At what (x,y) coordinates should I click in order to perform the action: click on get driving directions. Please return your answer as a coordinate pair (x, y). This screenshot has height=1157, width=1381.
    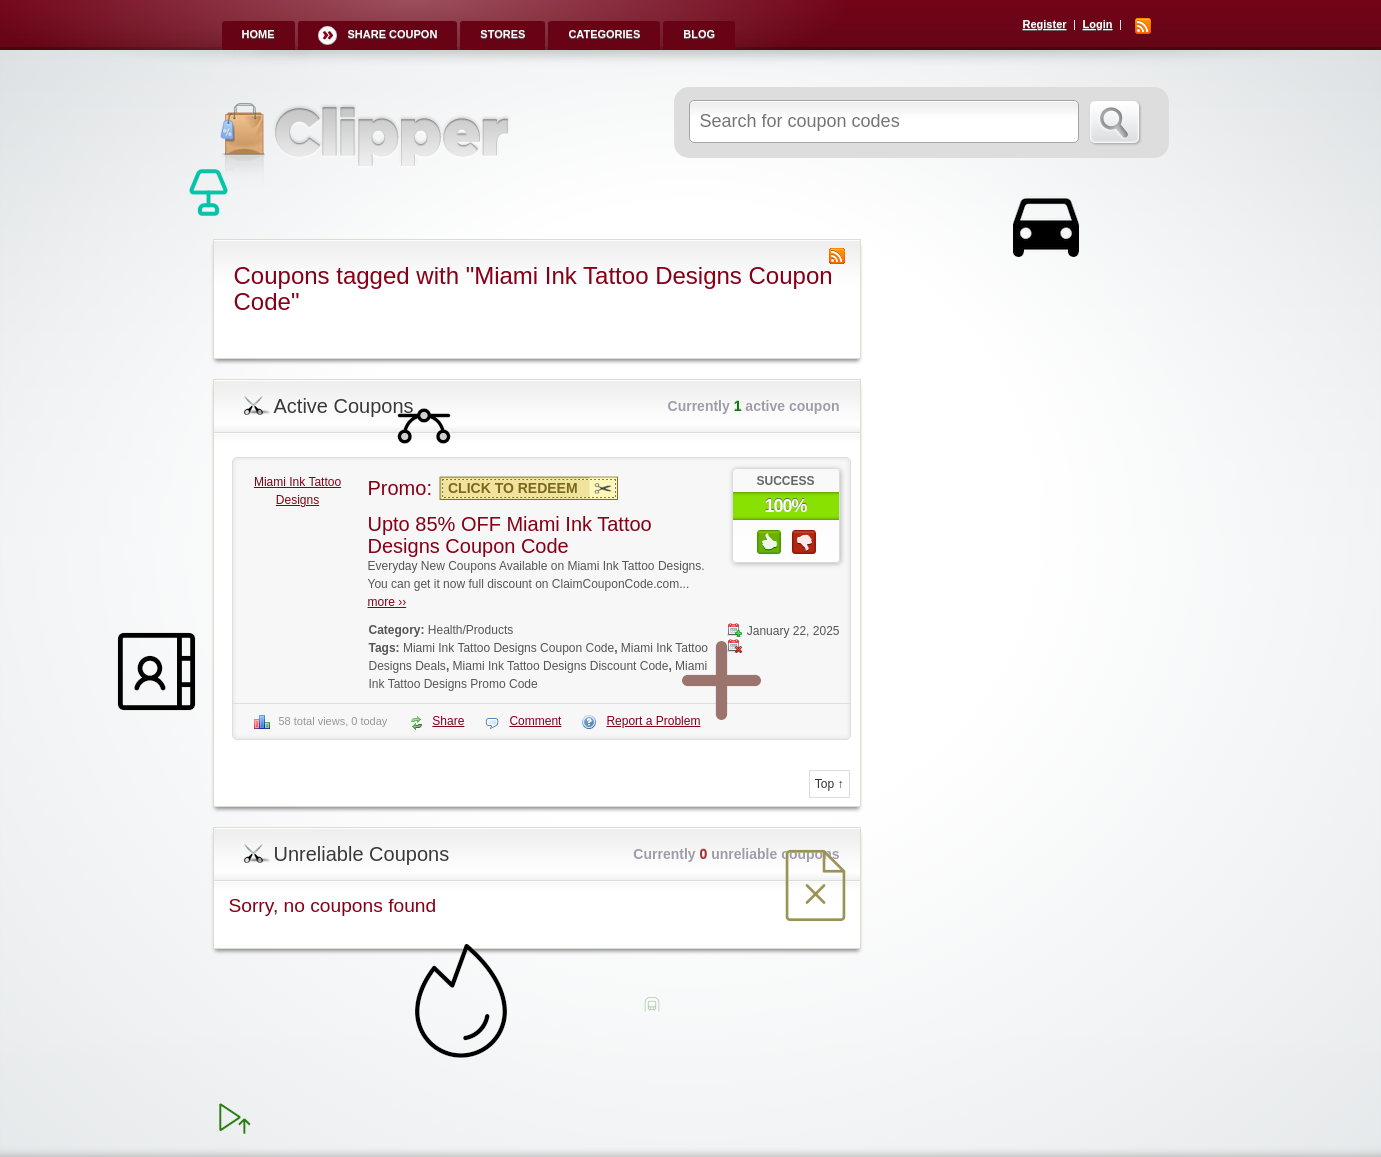
    Looking at the image, I should click on (1046, 224).